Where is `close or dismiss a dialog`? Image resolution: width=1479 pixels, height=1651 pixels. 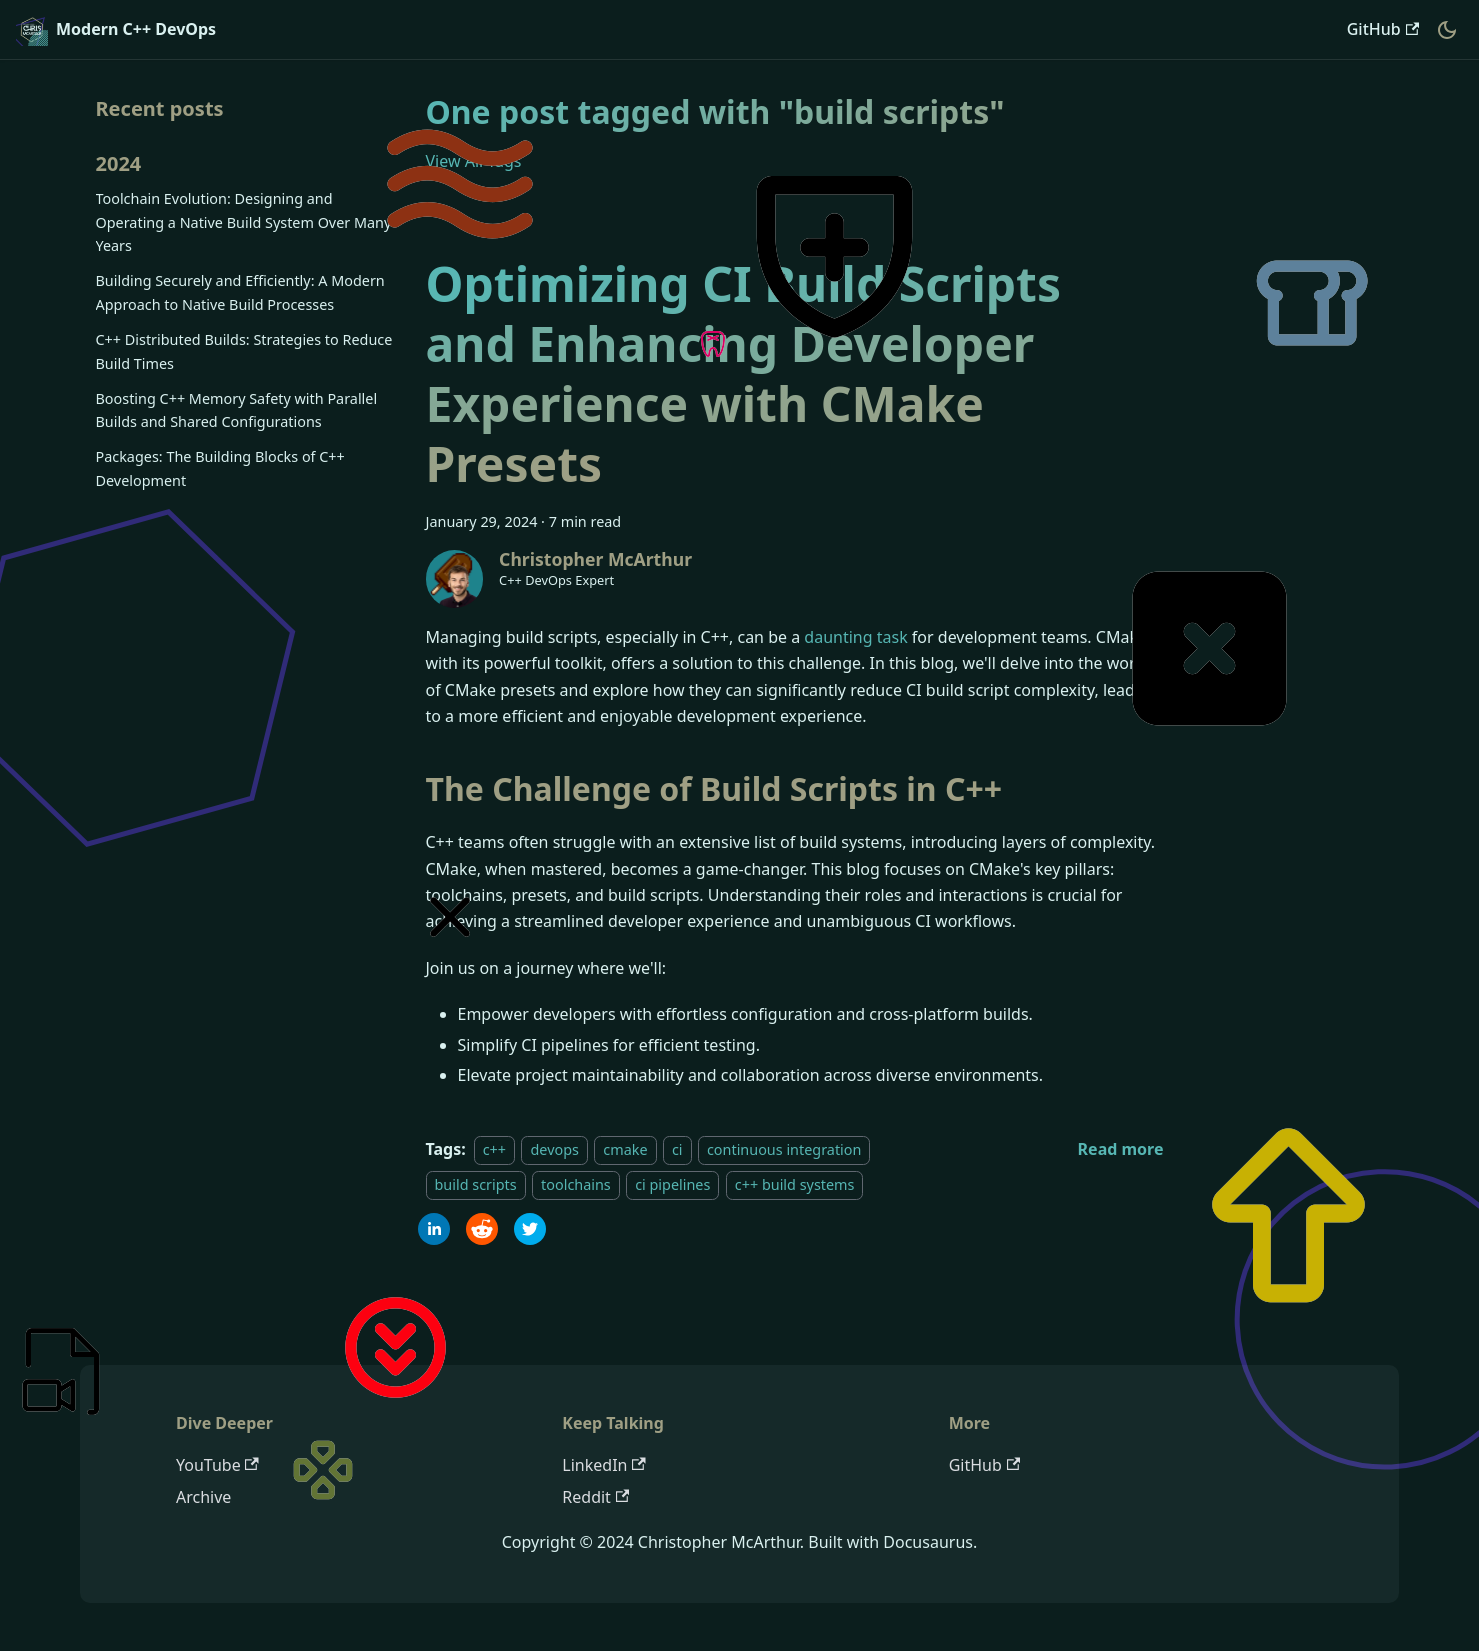 close or dismiss a dialog is located at coordinates (450, 917).